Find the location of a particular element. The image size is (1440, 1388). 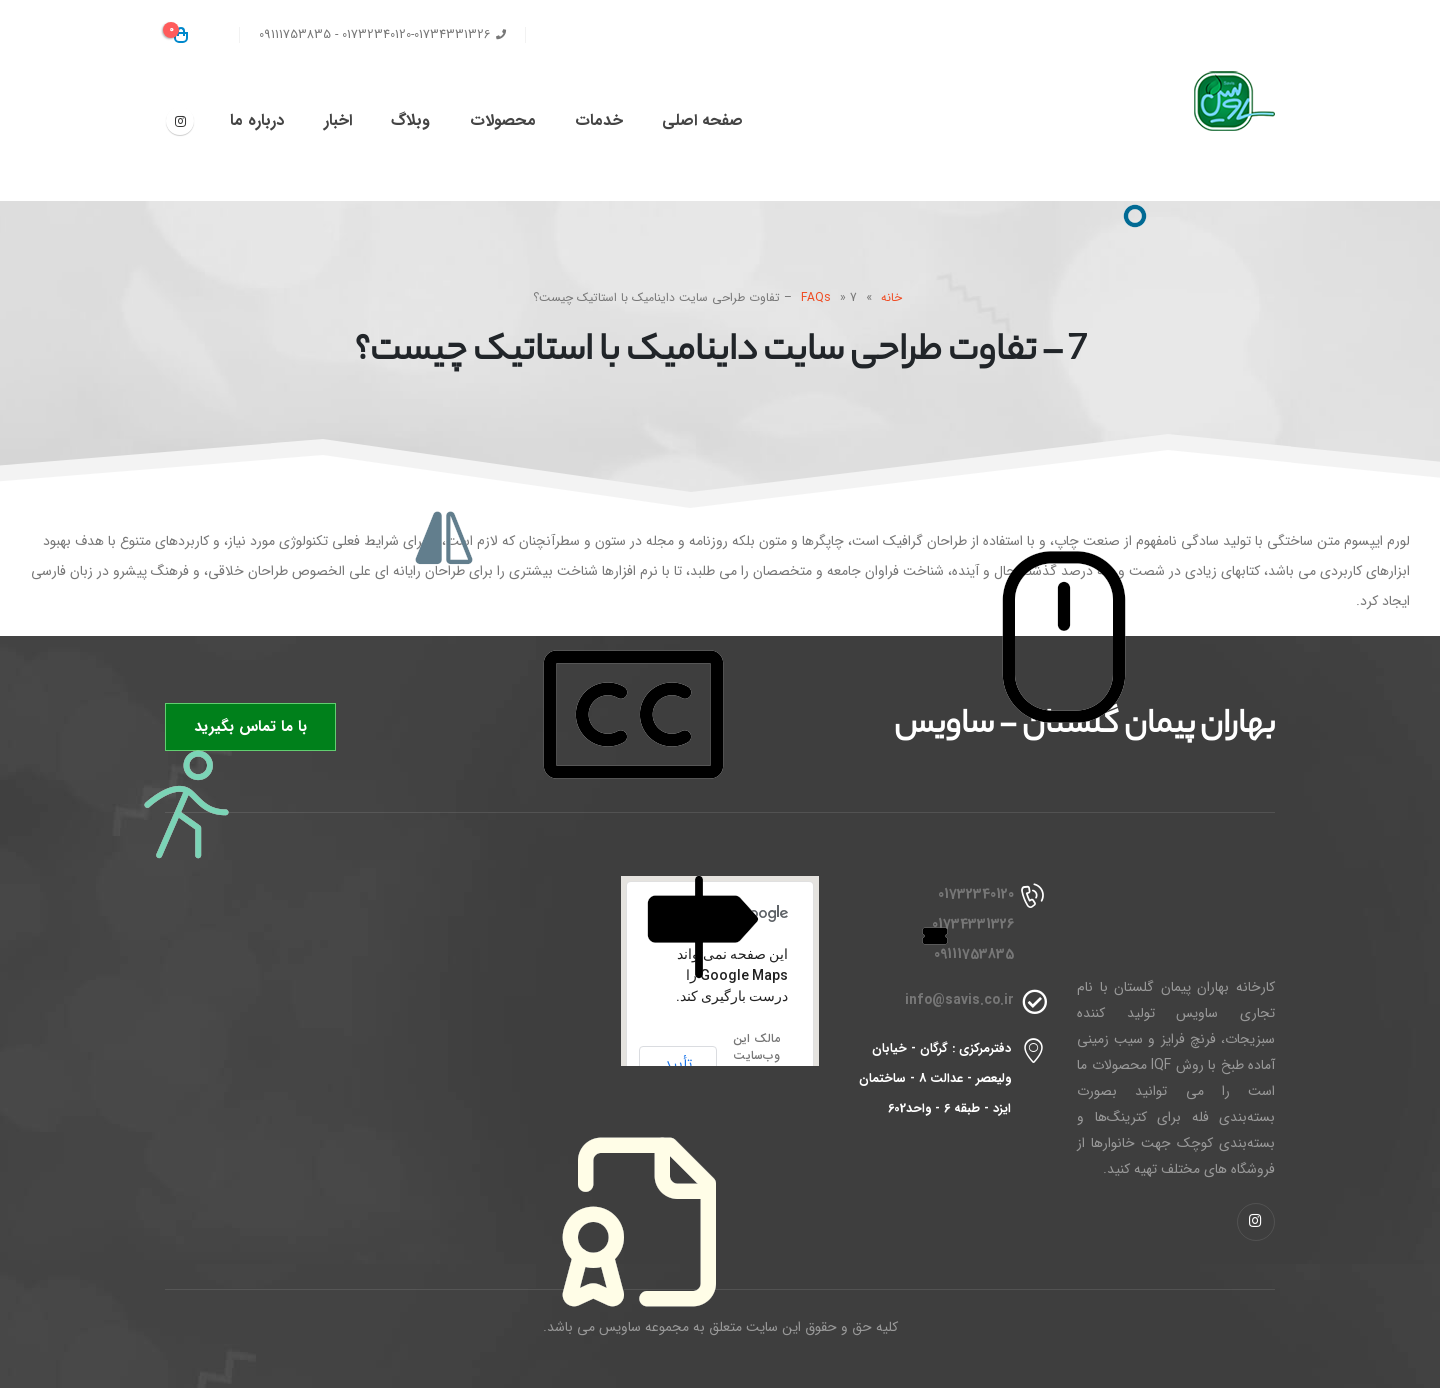

view certified or official document is located at coordinates (647, 1222).